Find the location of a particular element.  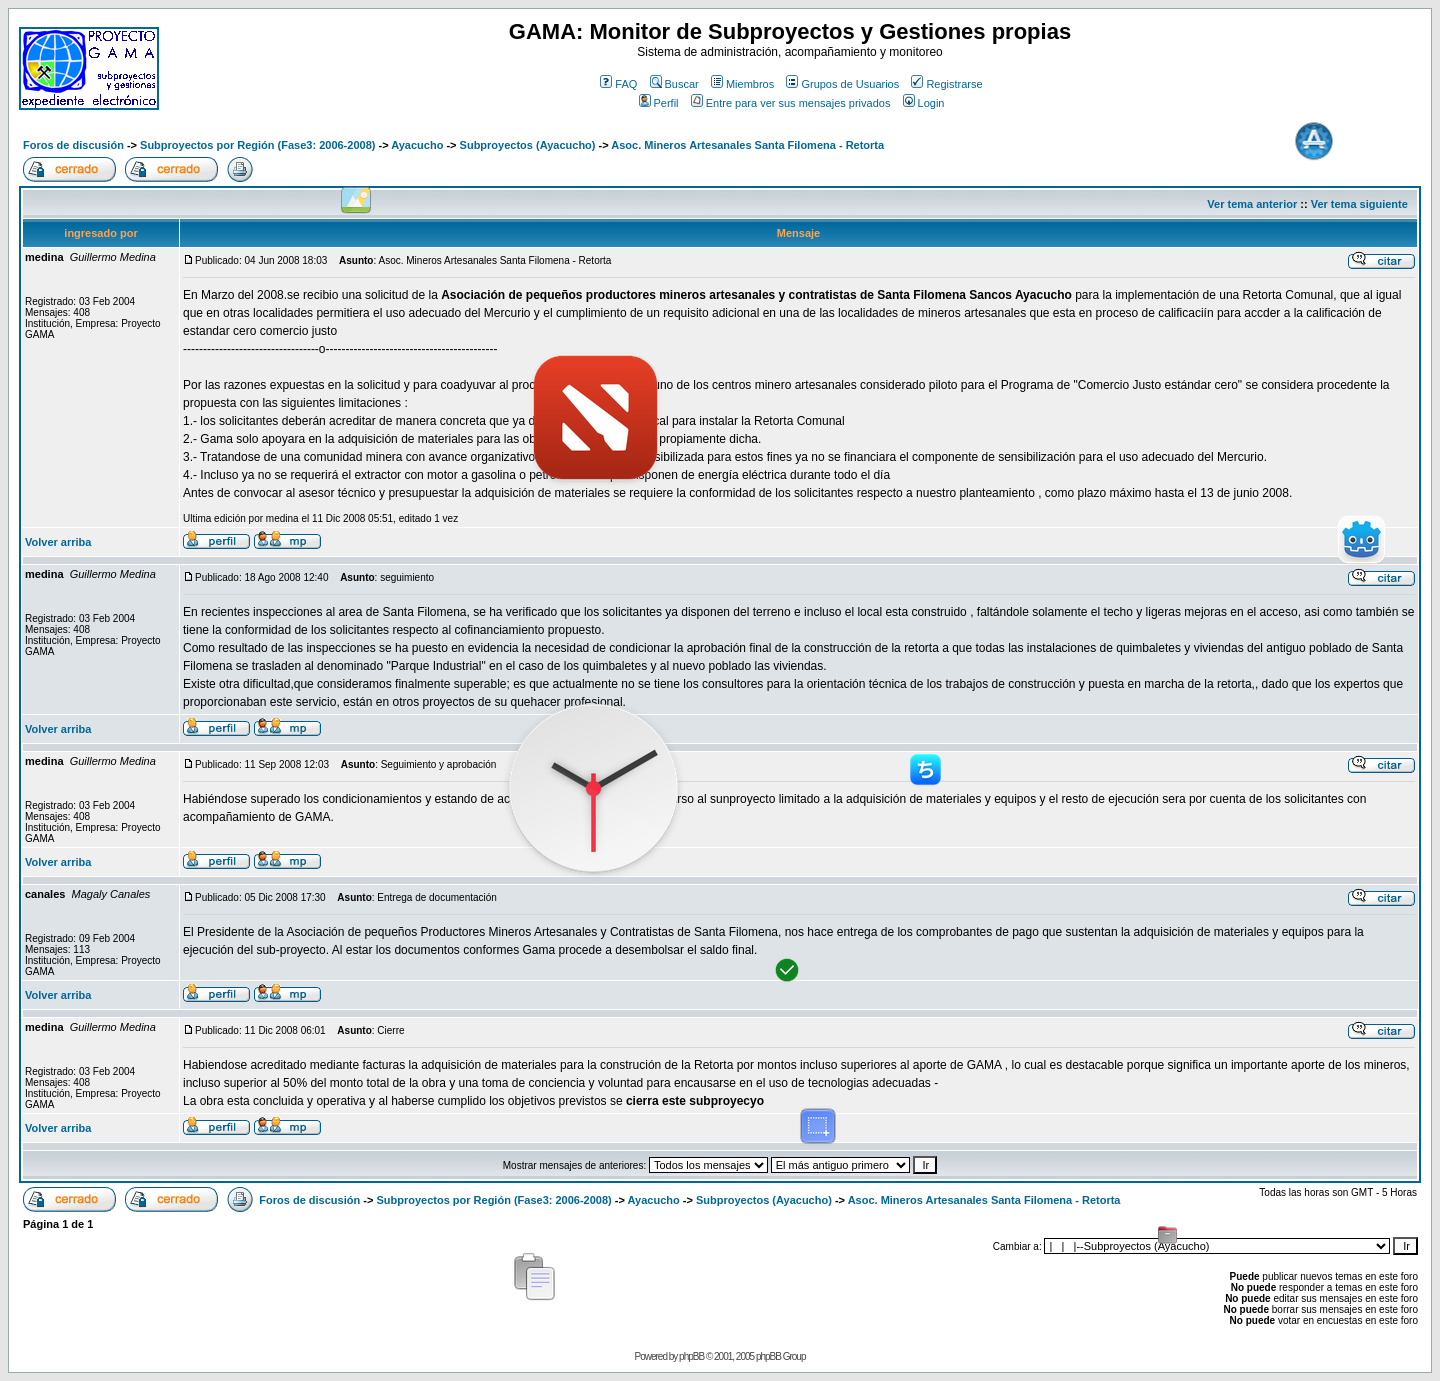

open ibus-anthy japanese input method settings is located at coordinates (925, 769).